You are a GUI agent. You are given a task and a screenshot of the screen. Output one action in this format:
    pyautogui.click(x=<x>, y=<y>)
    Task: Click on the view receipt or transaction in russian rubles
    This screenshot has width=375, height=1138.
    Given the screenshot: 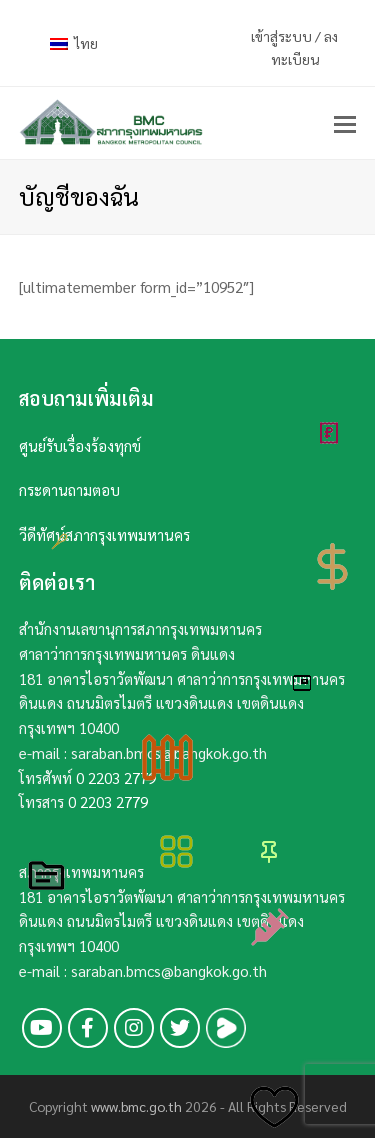 What is the action you would take?
    pyautogui.click(x=329, y=433)
    